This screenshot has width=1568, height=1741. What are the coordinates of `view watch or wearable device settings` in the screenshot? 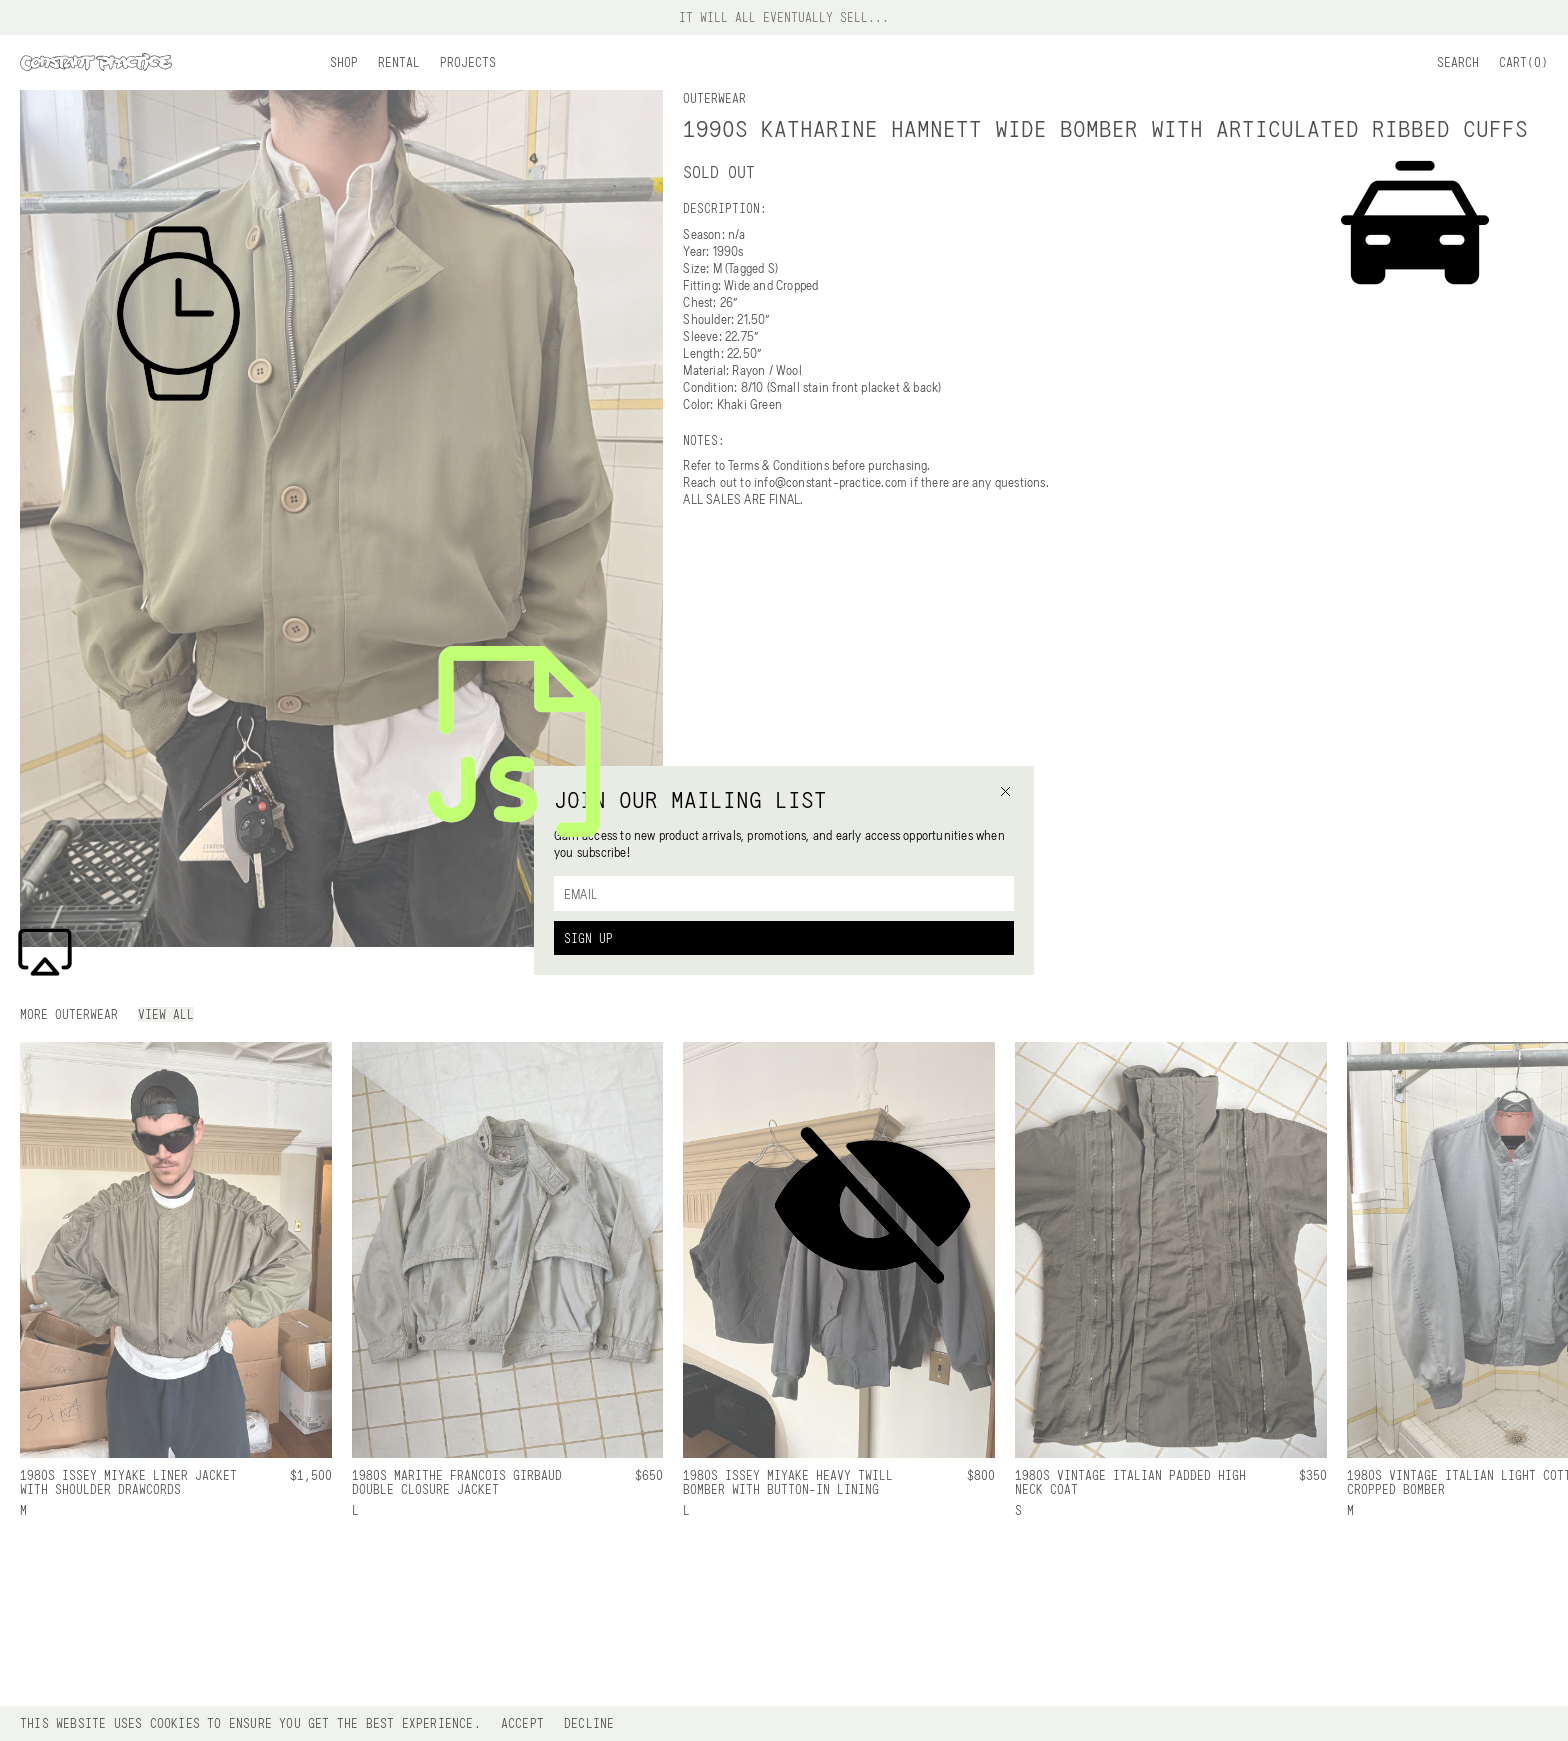 It's located at (178, 313).